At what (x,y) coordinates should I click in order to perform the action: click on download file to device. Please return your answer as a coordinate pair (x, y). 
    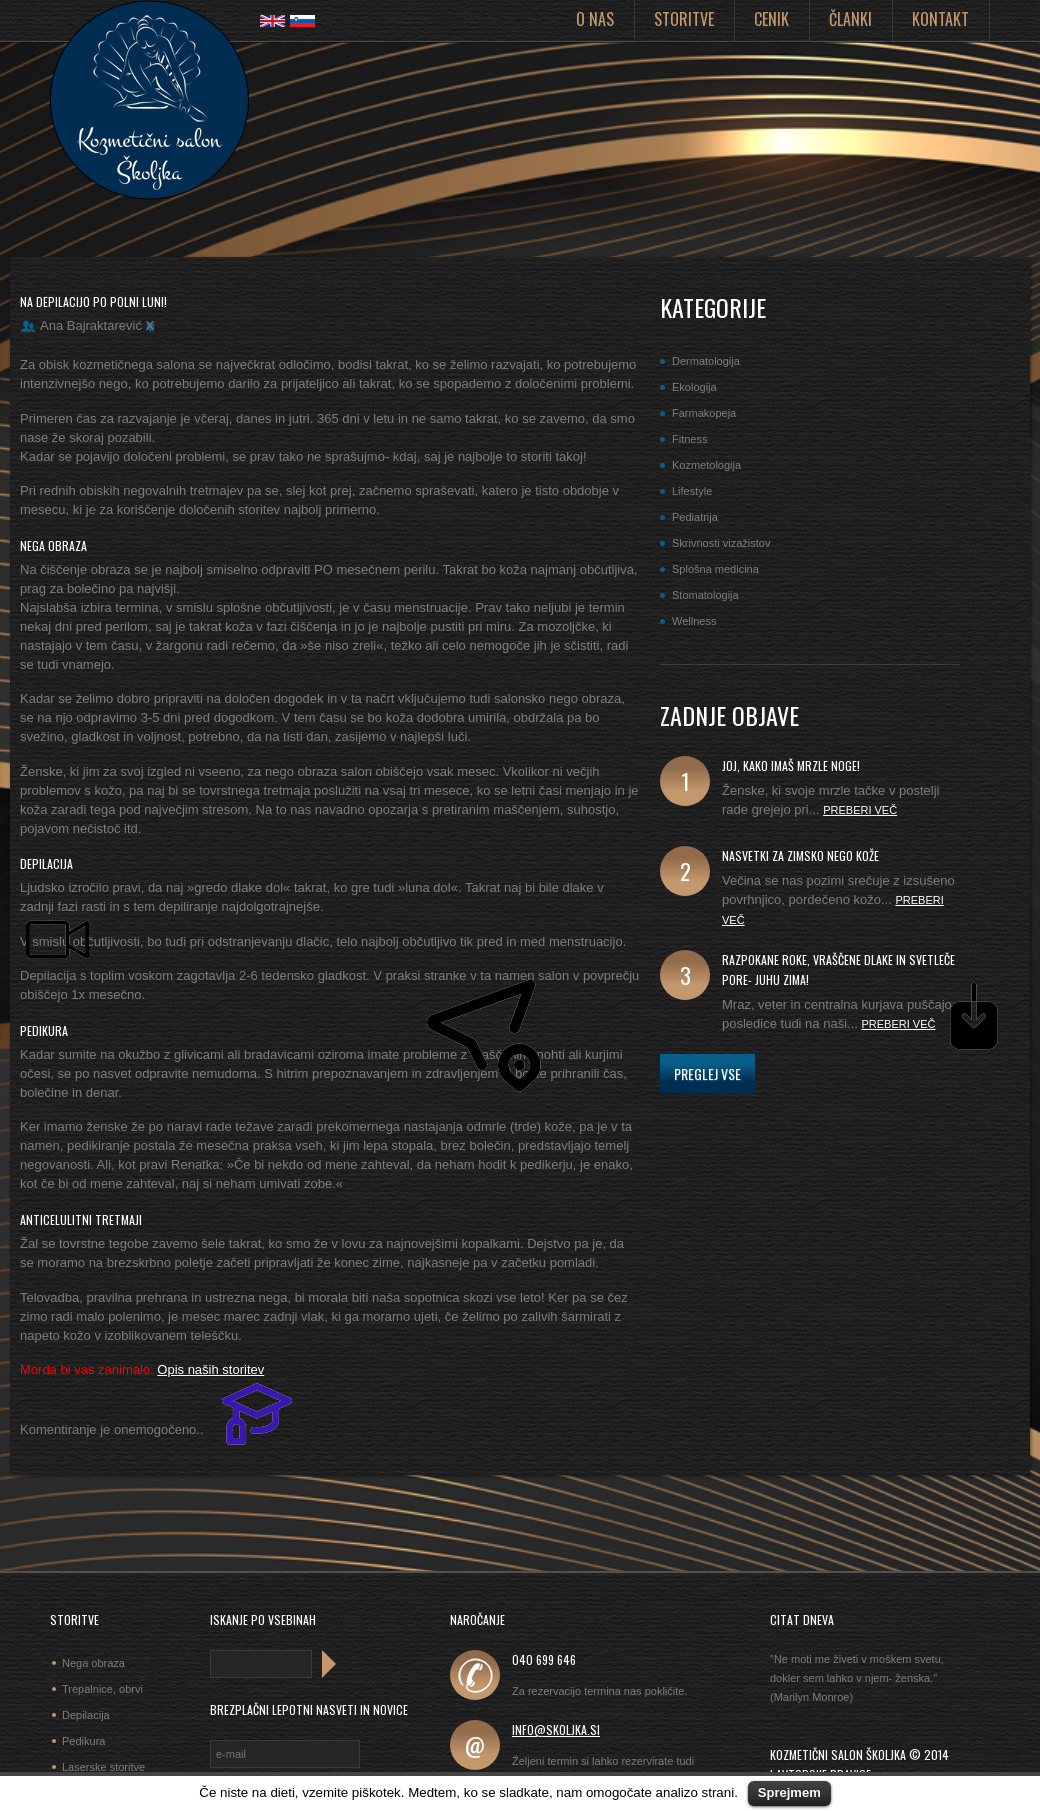
    Looking at the image, I should click on (974, 1016).